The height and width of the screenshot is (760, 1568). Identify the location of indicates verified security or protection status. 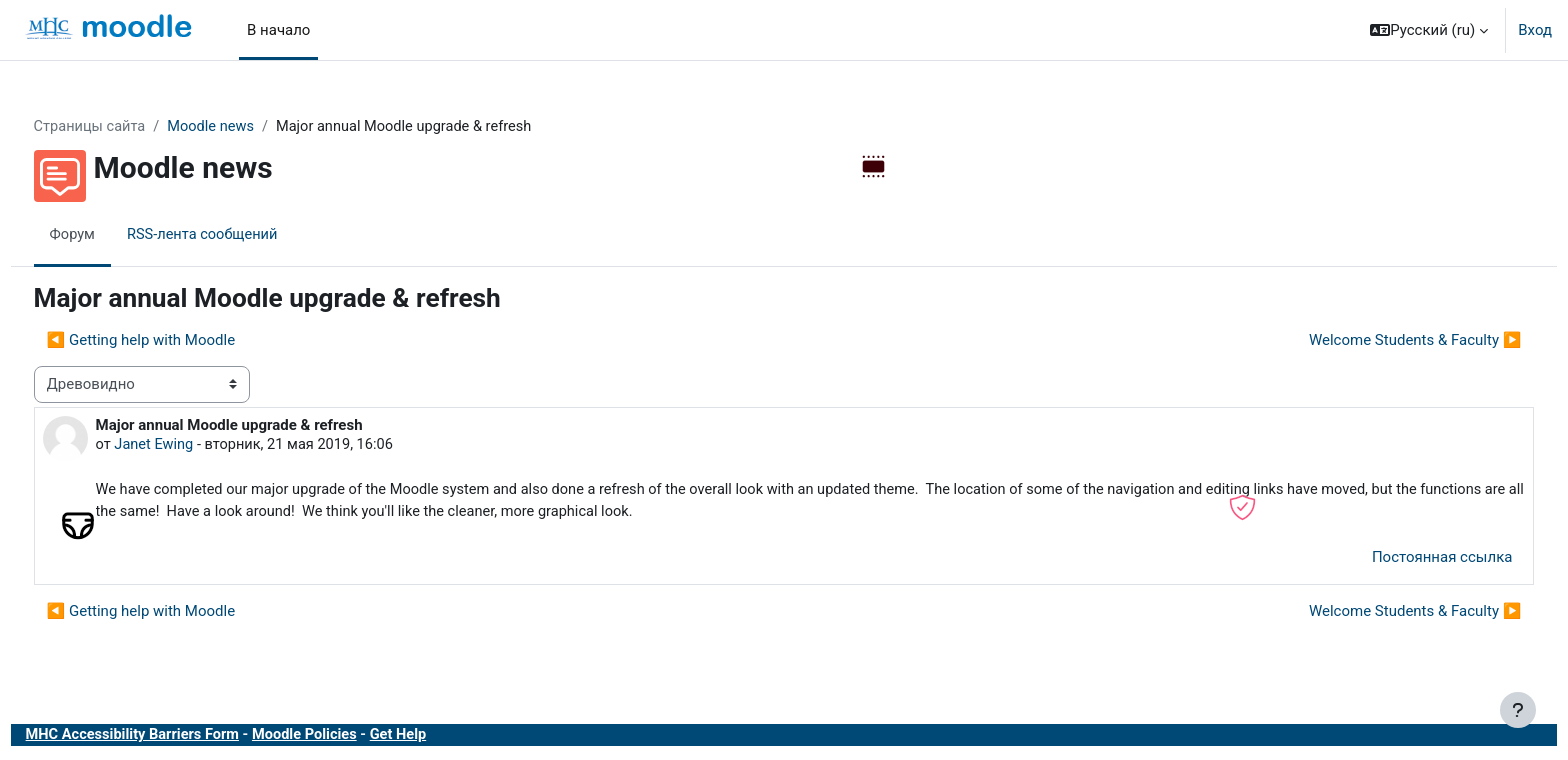
(1242, 507).